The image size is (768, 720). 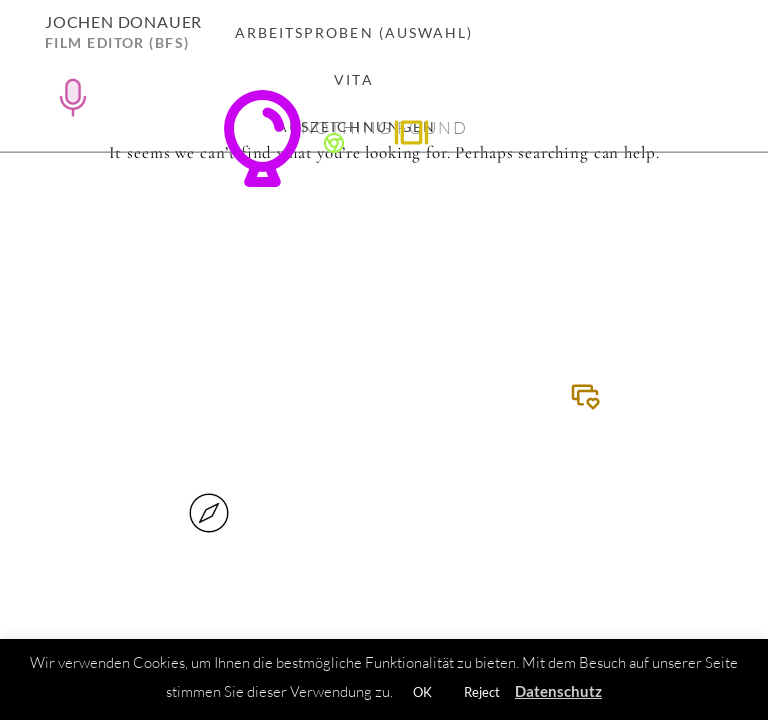 I want to click on celebrate an event or milestone, so click(x=262, y=138).